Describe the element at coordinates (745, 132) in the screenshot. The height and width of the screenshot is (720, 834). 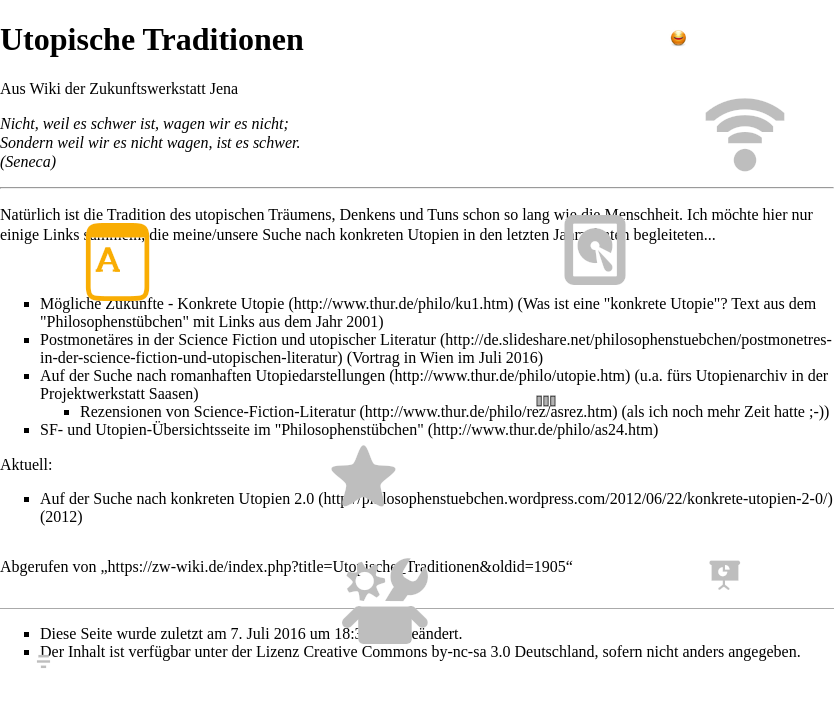
I see `indicates excellent wireless network signal strength` at that location.